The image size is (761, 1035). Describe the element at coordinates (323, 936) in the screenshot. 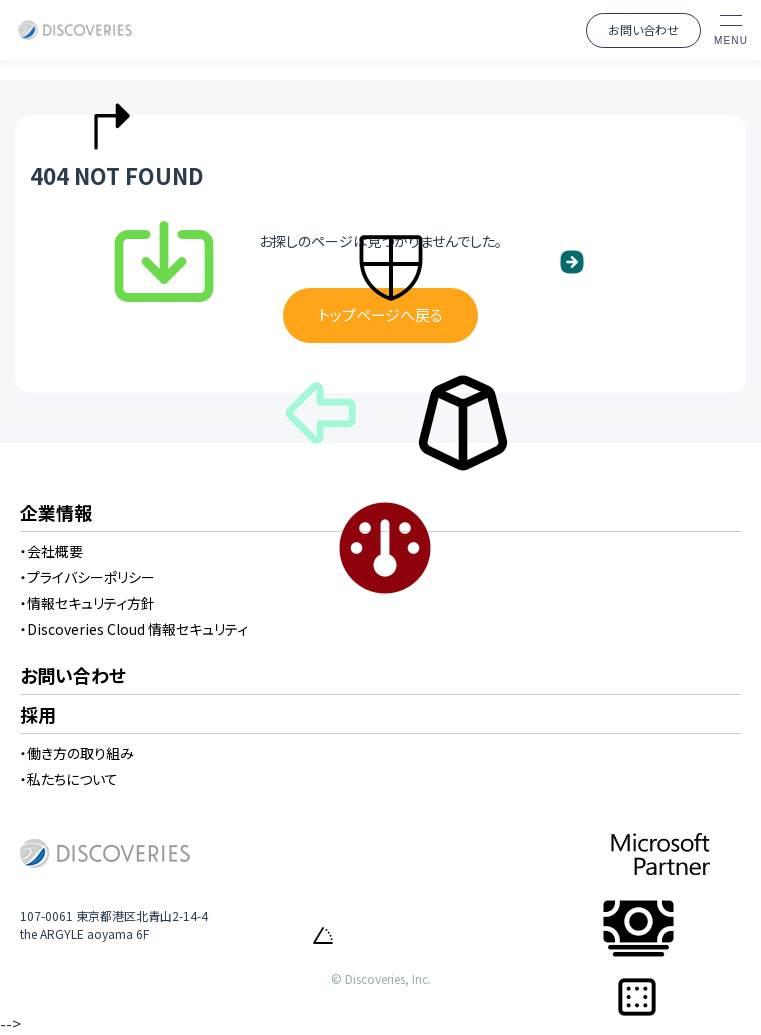

I see `measure or adjust an angle` at that location.